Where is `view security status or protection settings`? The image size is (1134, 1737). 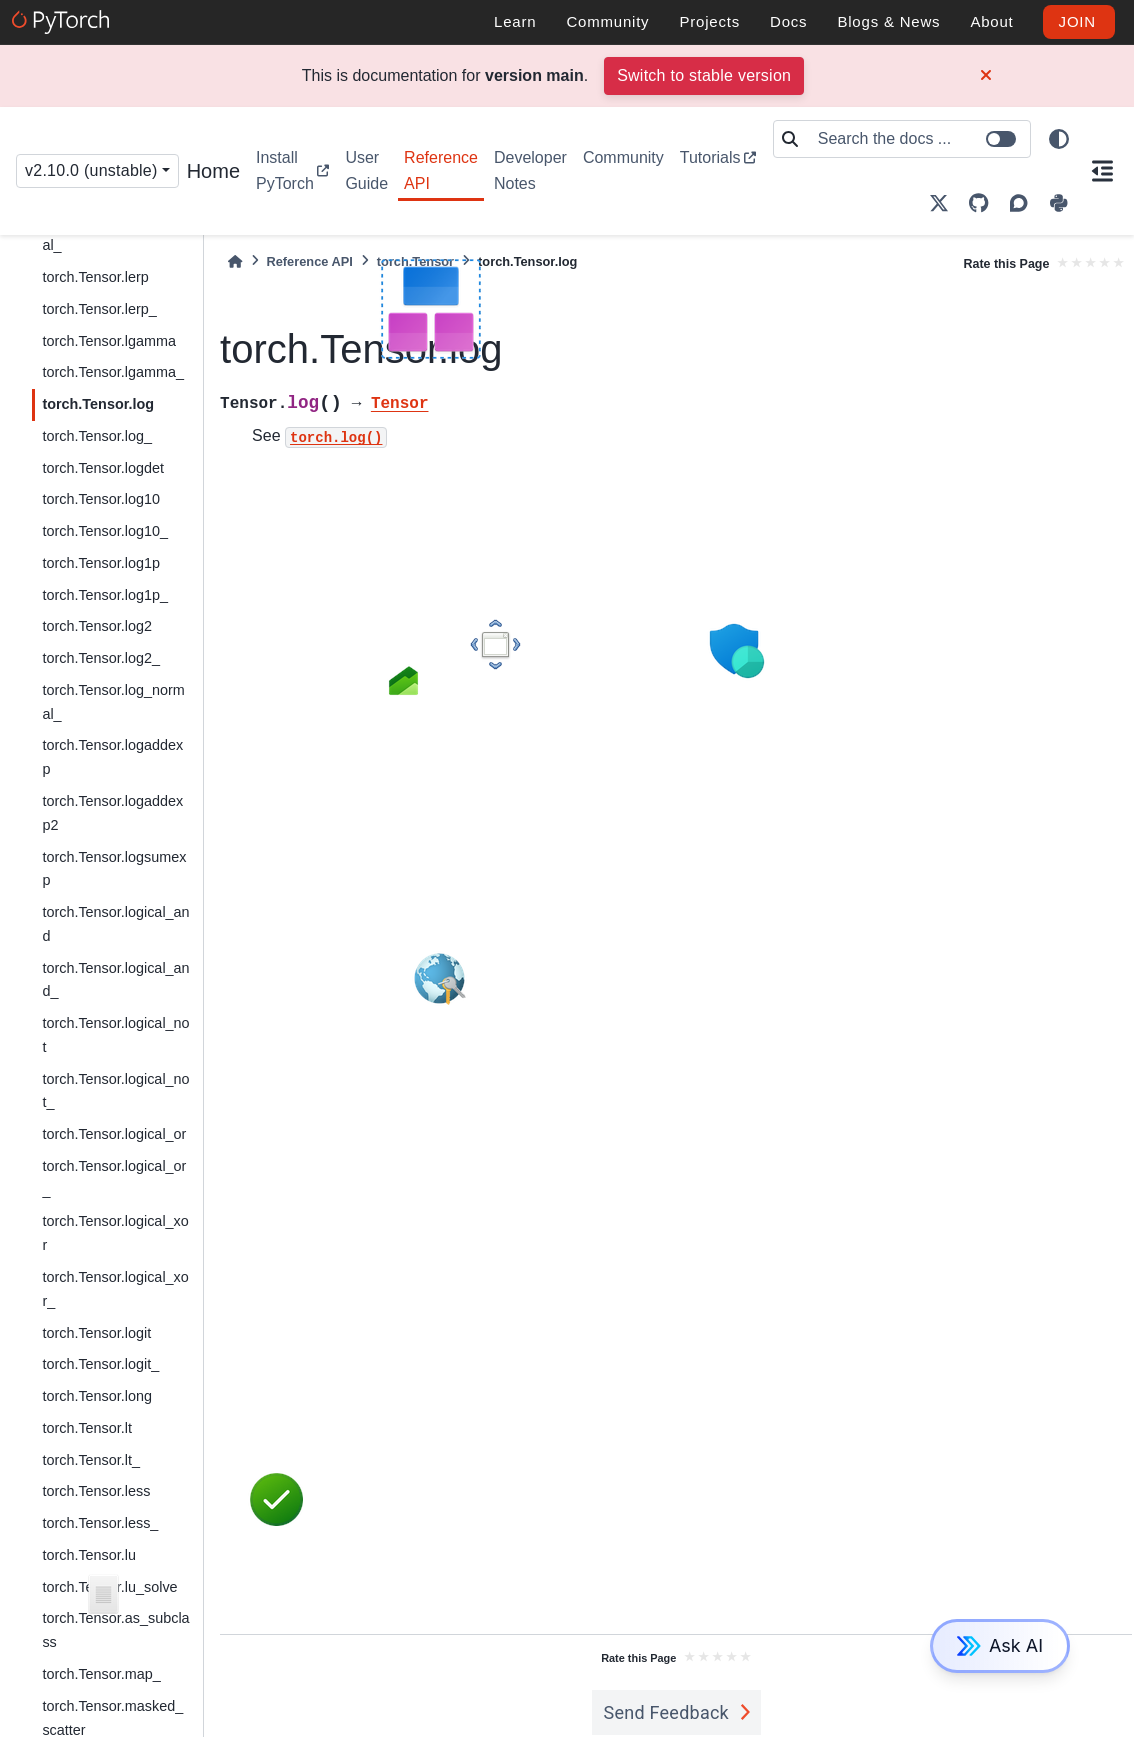 view security status or protection settings is located at coordinates (737, 651).